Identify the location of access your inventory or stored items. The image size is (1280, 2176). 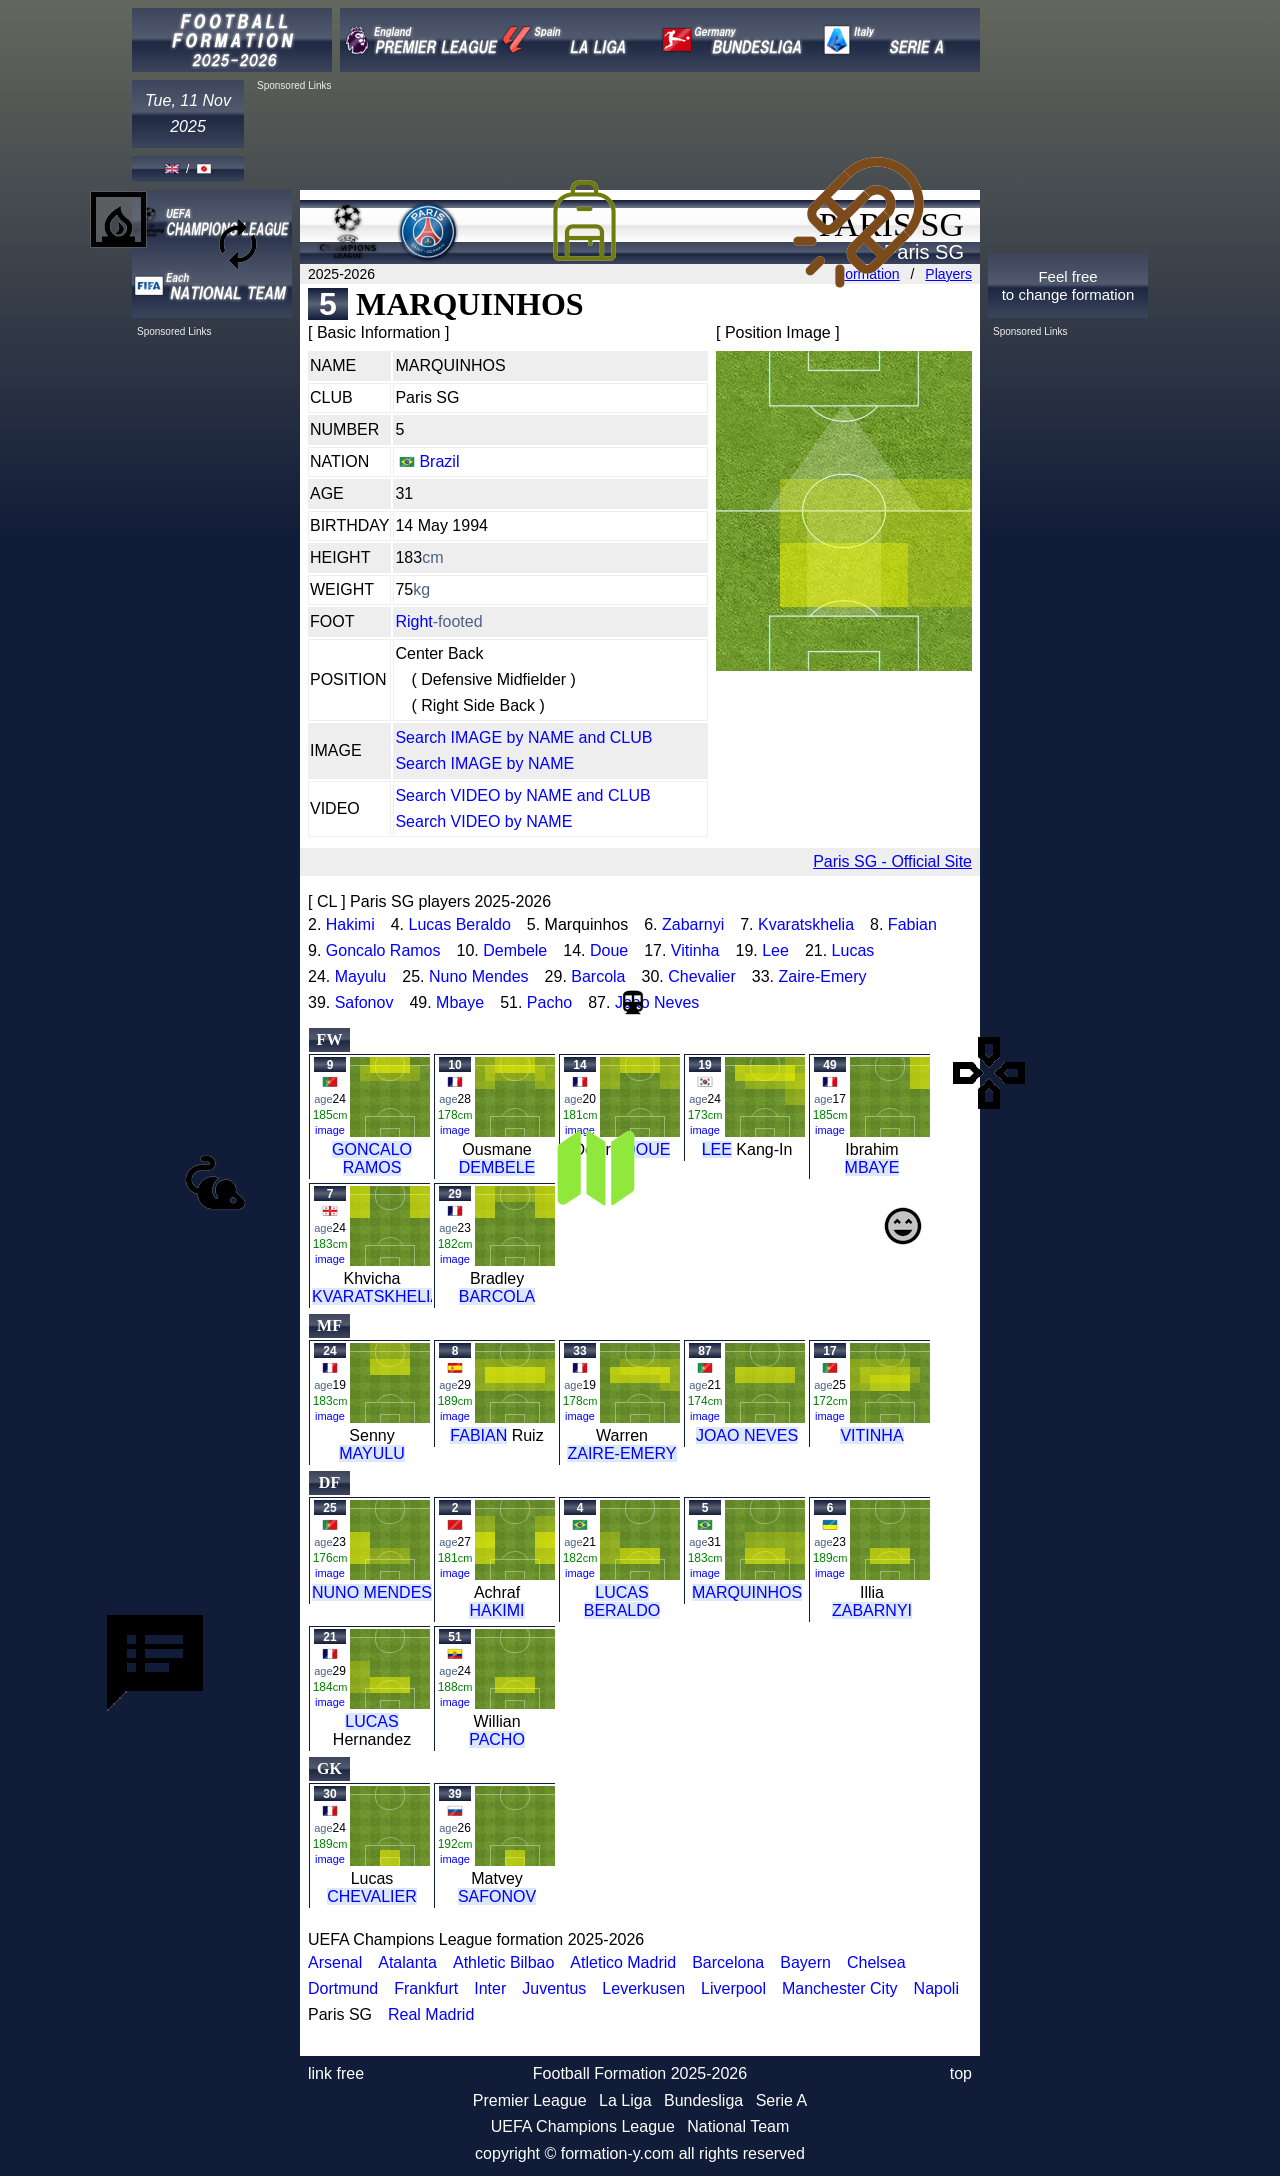
(584, 223).